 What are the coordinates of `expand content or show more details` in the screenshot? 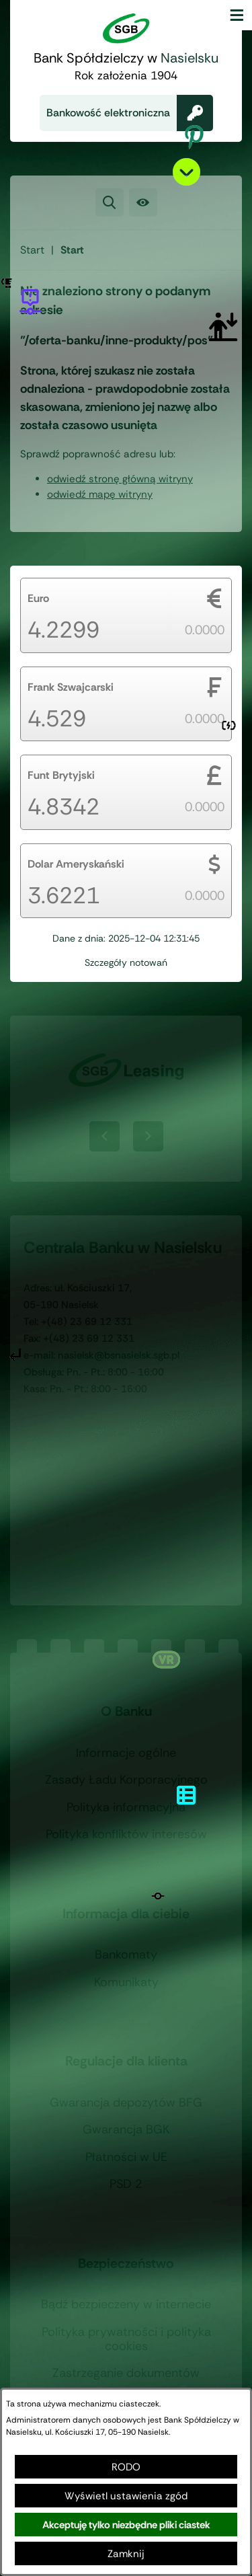 It's located at (186, 172).